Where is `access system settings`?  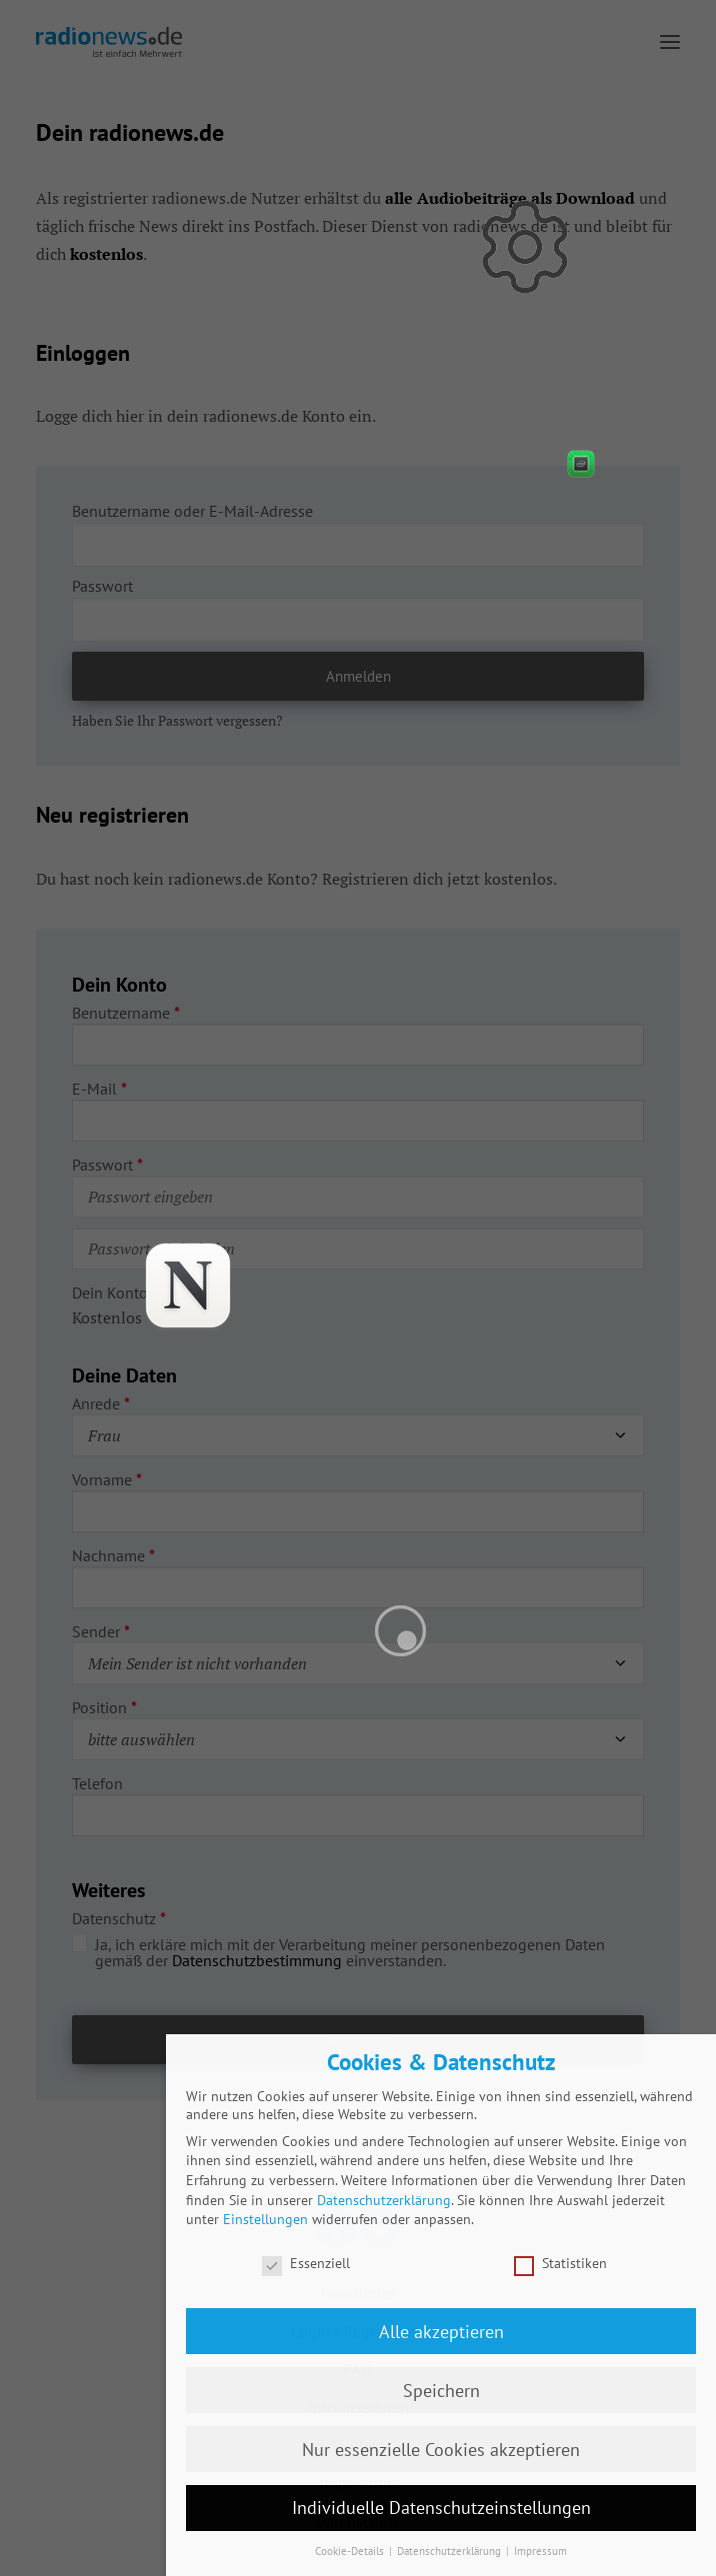 access system settings is located at coordinates (525, 247).